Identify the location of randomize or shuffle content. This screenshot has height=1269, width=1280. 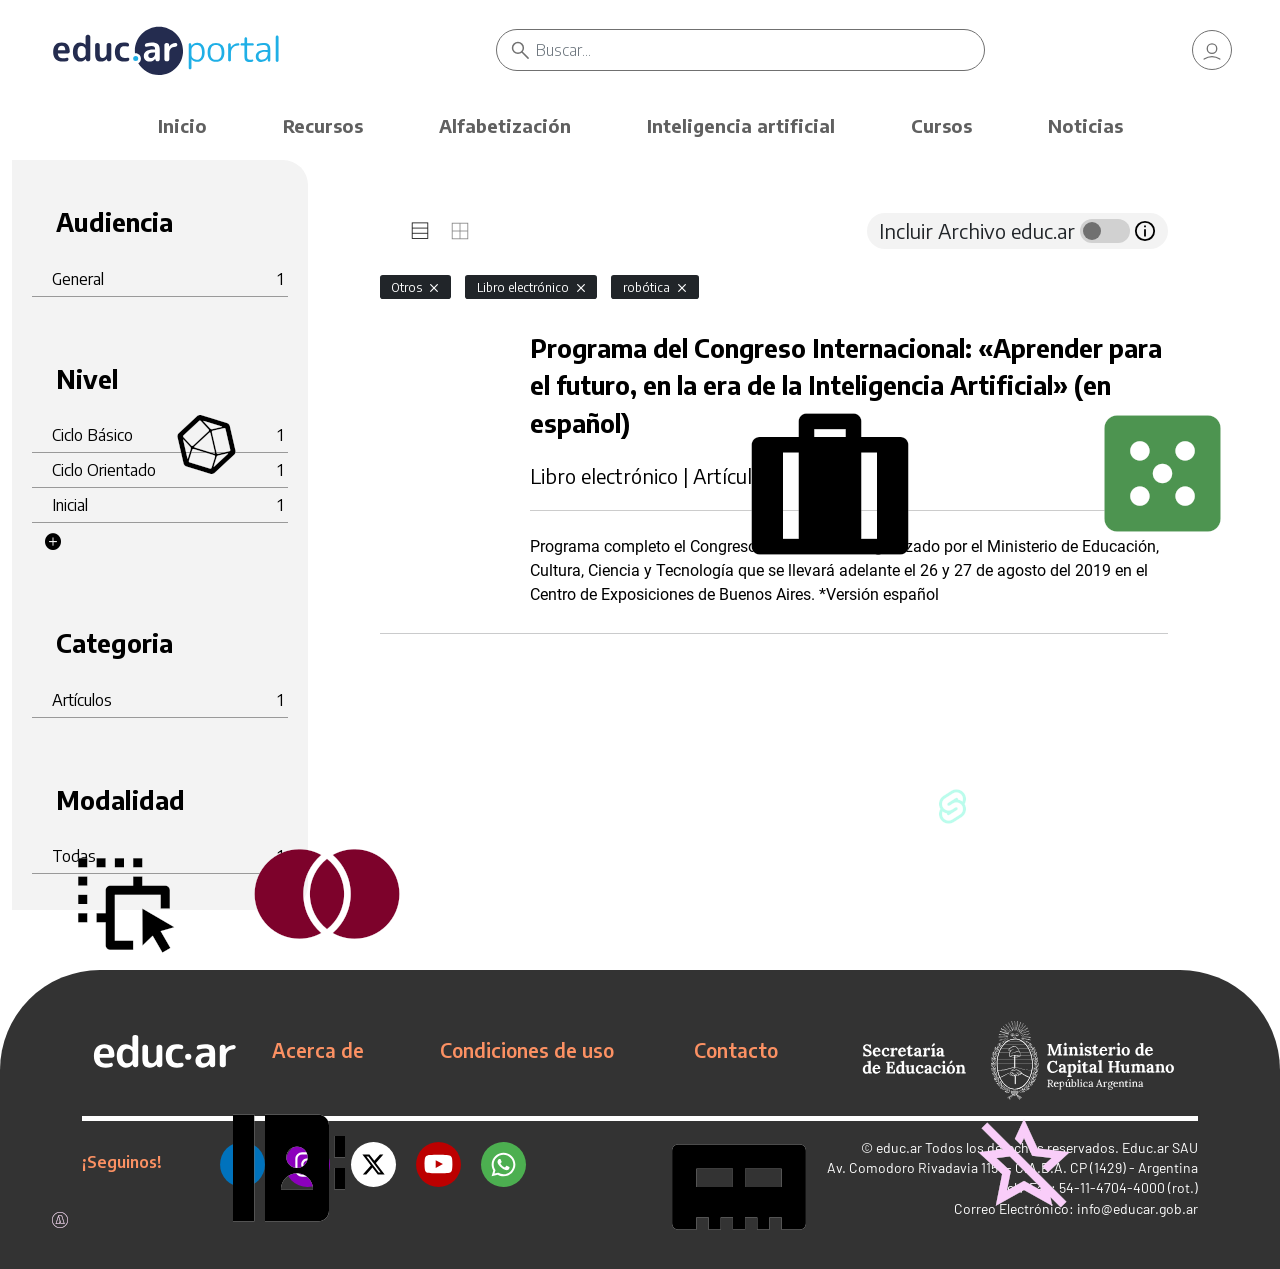
(1162, 473).